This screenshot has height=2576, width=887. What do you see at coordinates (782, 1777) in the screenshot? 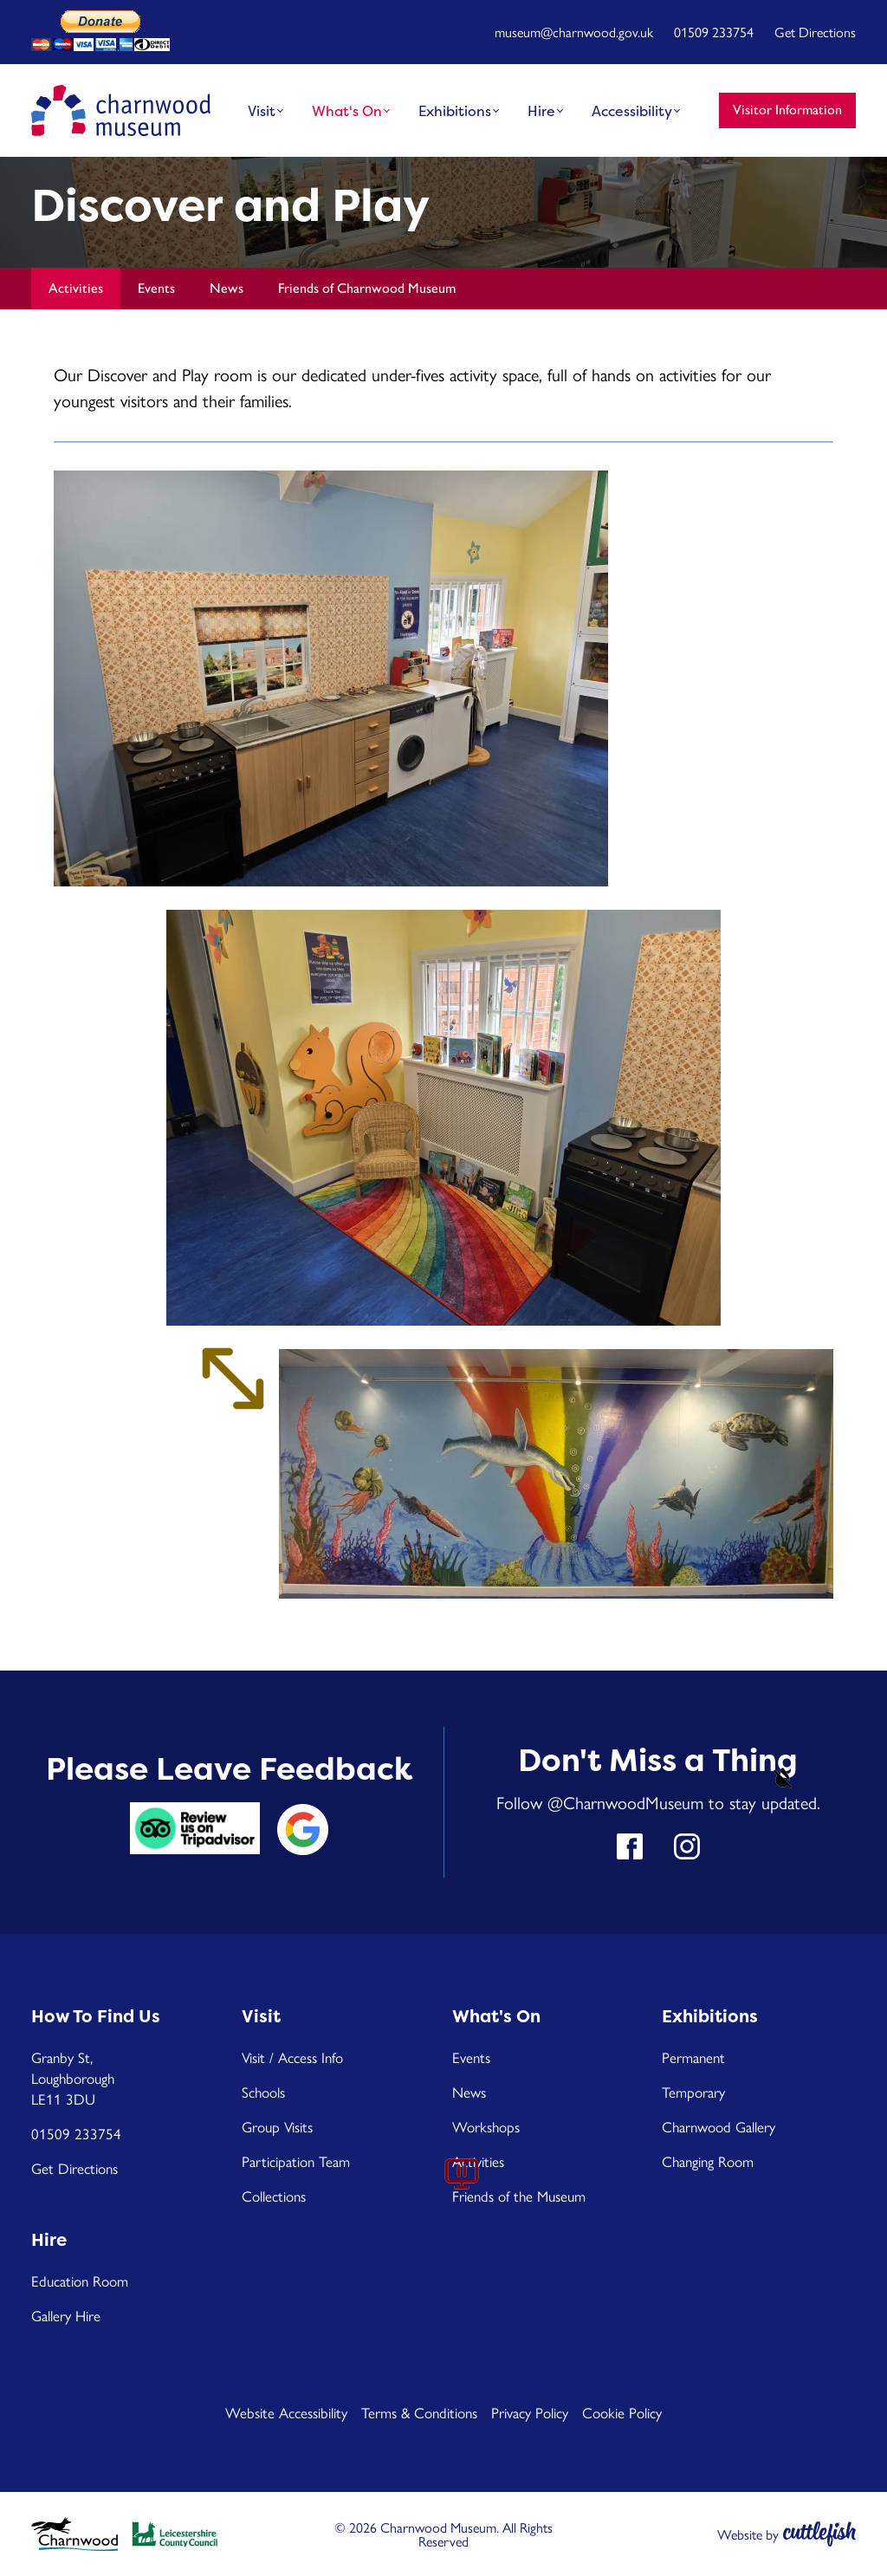
I see `reset or remove color formatting` at bounding box center [782, 1777].